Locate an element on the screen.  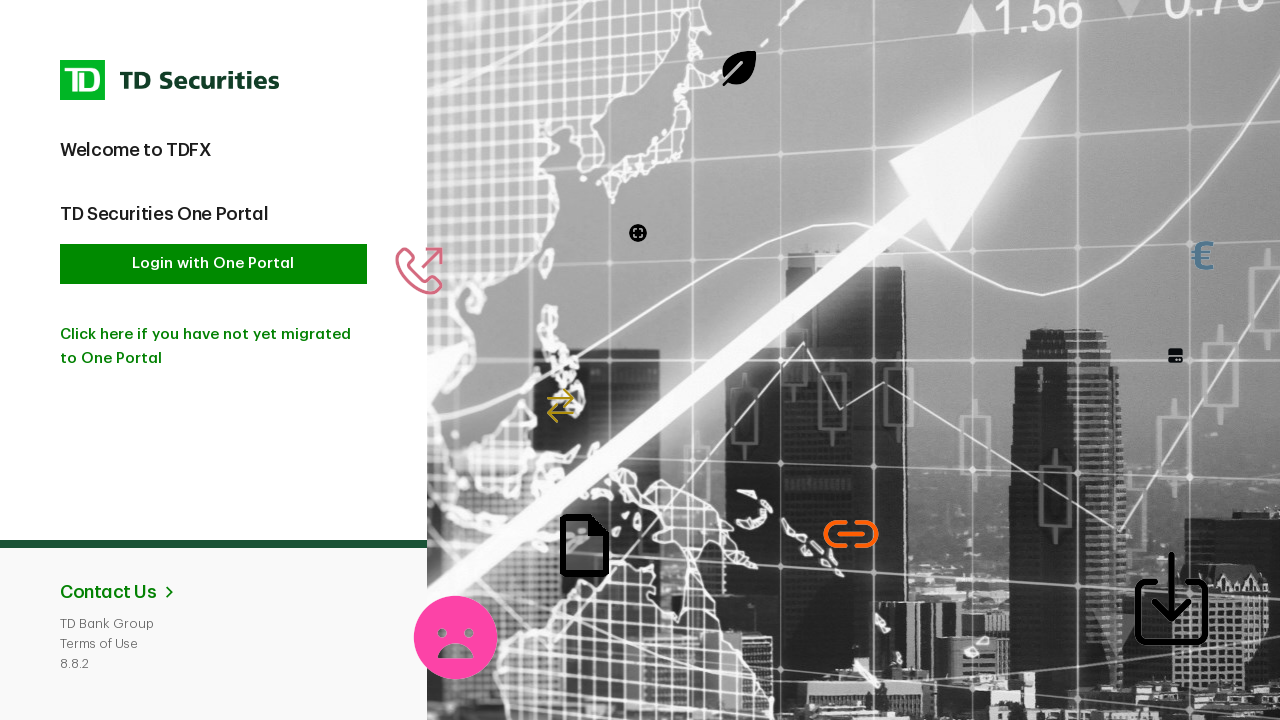
indicates an outgoing call was made is located at coordinates (419, 271).